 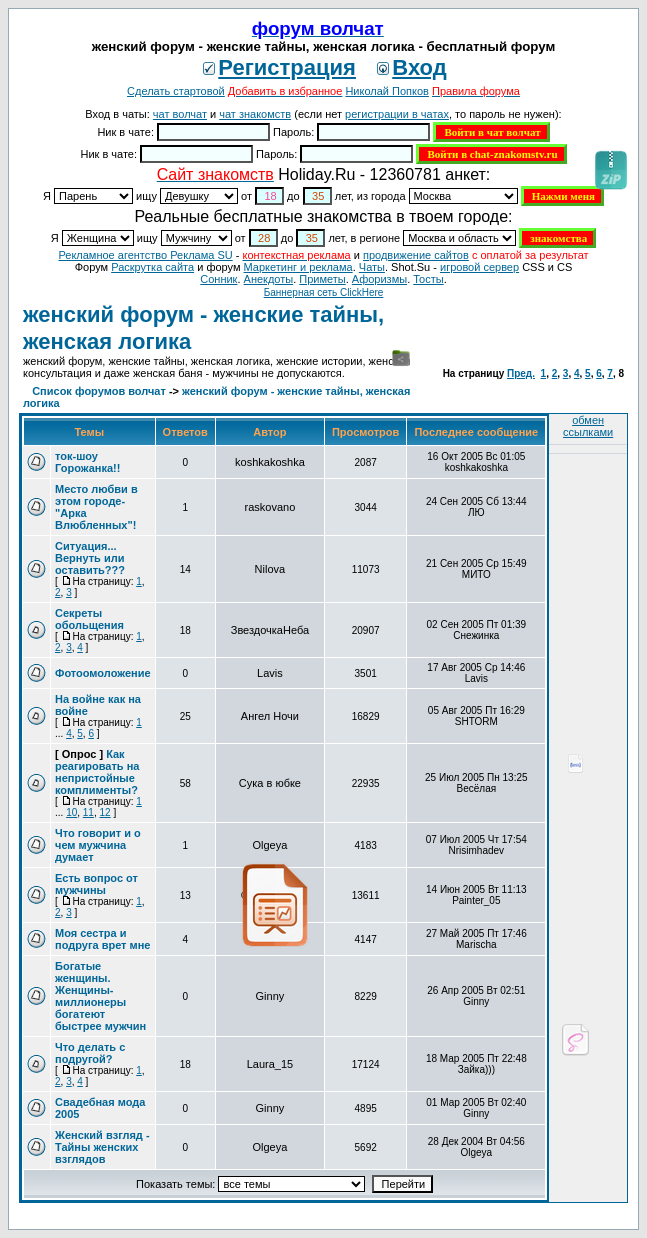 What do you see at coordinates (575, 1039) in the screenshot?
I see `scss stylesheet file` at bounding box center [575, 1039].